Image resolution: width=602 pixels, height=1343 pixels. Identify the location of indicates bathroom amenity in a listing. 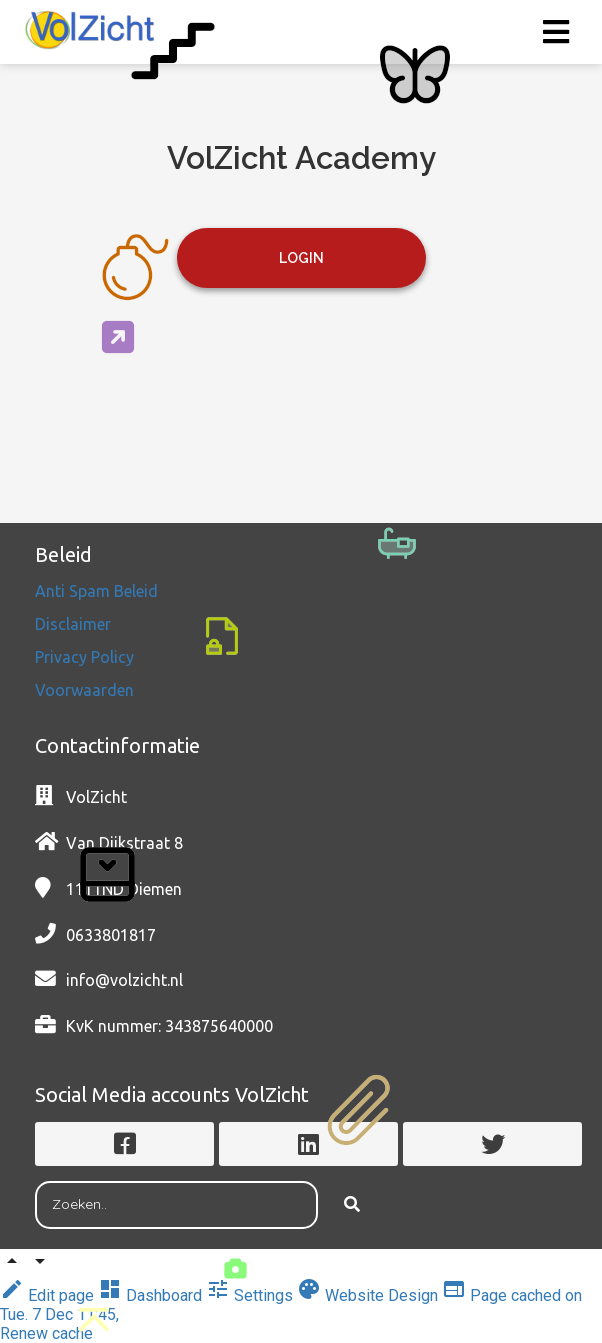
(397, 544).